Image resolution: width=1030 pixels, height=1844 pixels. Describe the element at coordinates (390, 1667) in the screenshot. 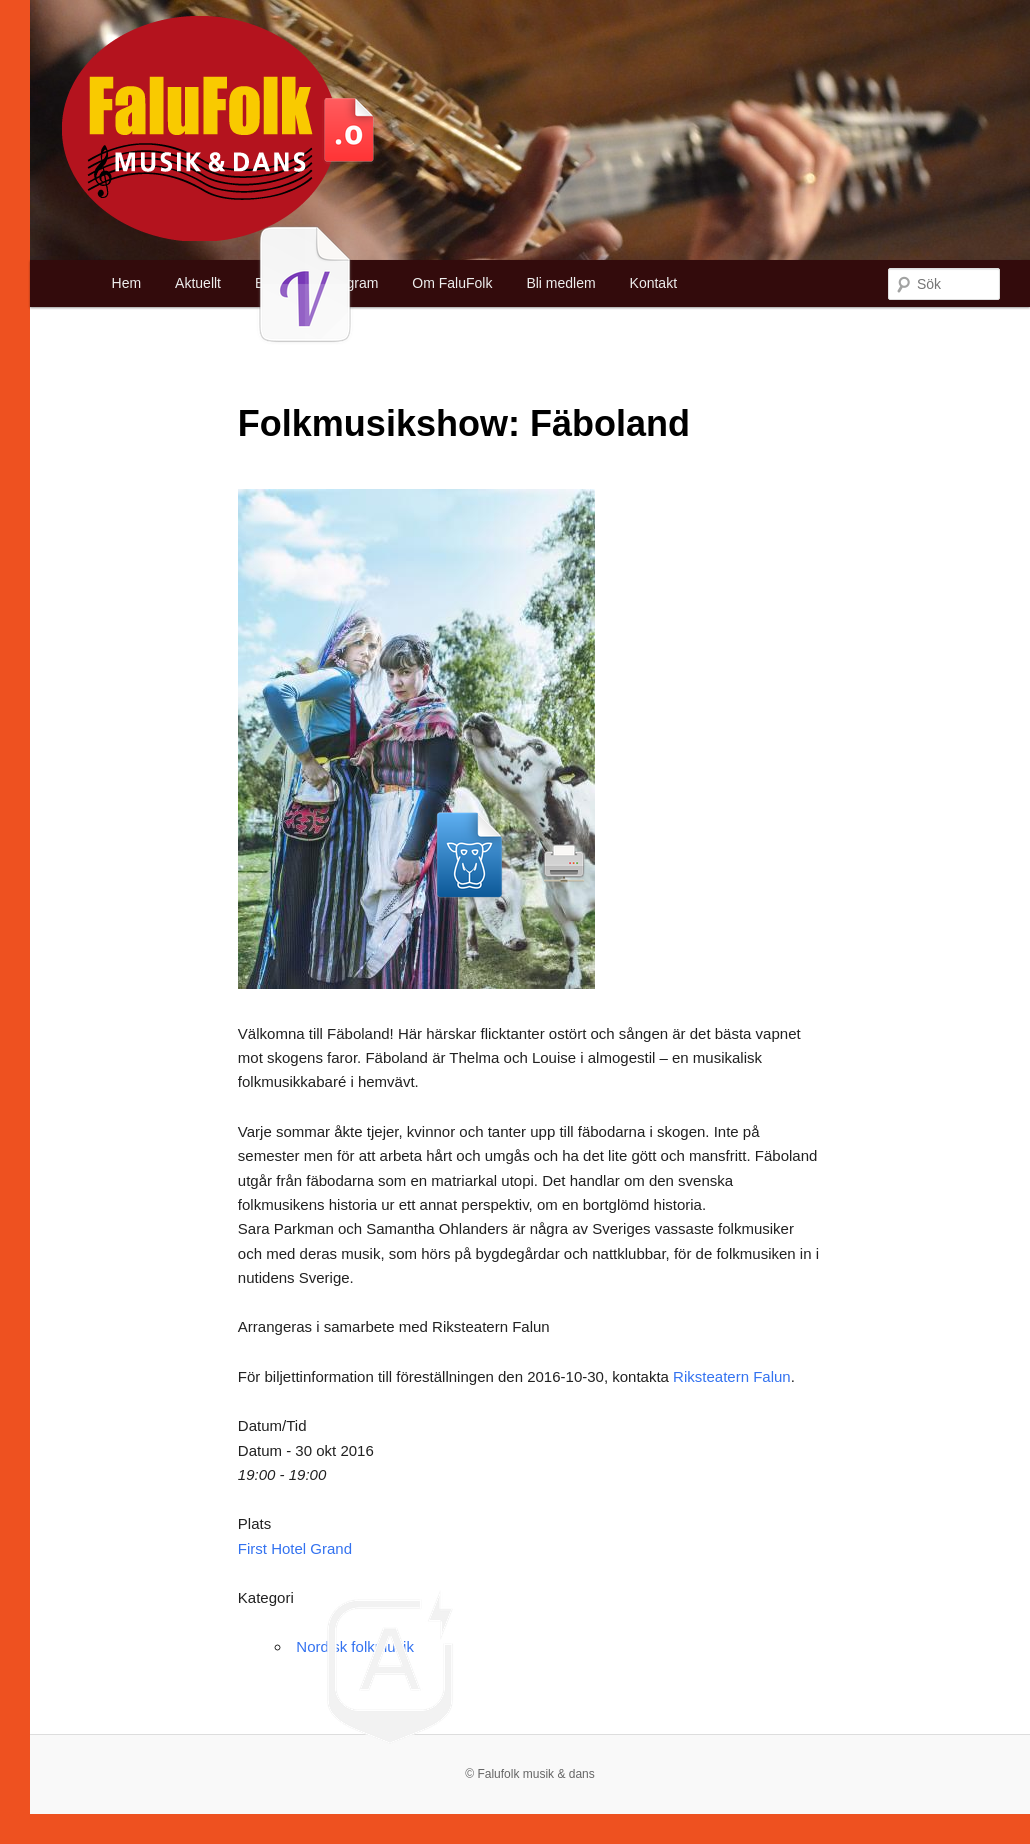

I see `keyboard battery status indicator` at that location.